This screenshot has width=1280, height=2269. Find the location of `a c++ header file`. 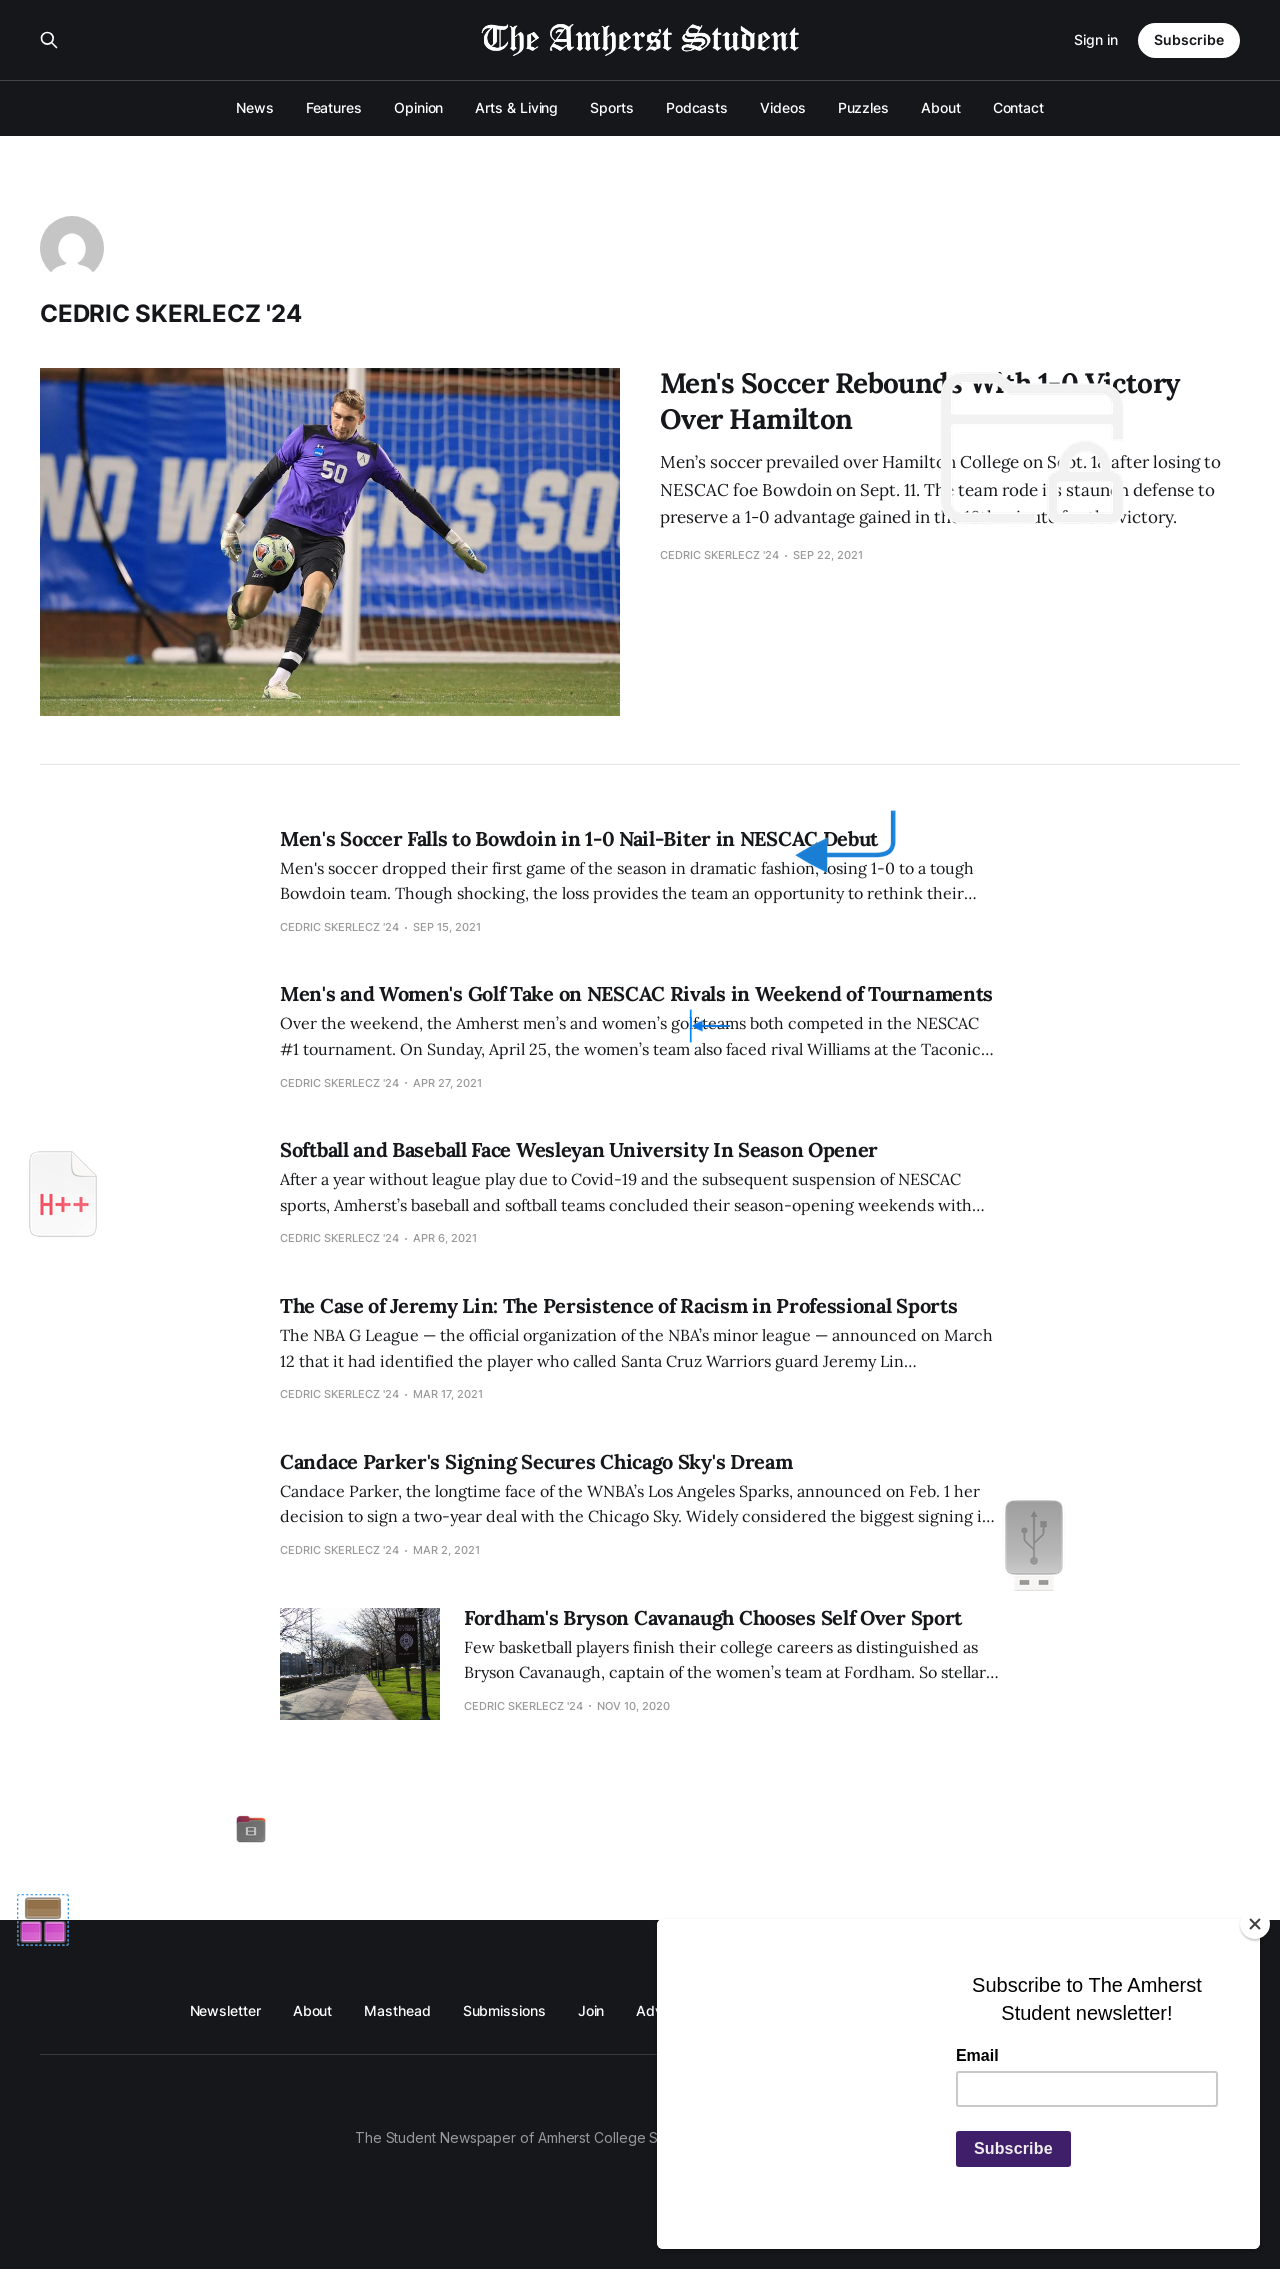

a c++ header file is located at coordinates (63, 1194).